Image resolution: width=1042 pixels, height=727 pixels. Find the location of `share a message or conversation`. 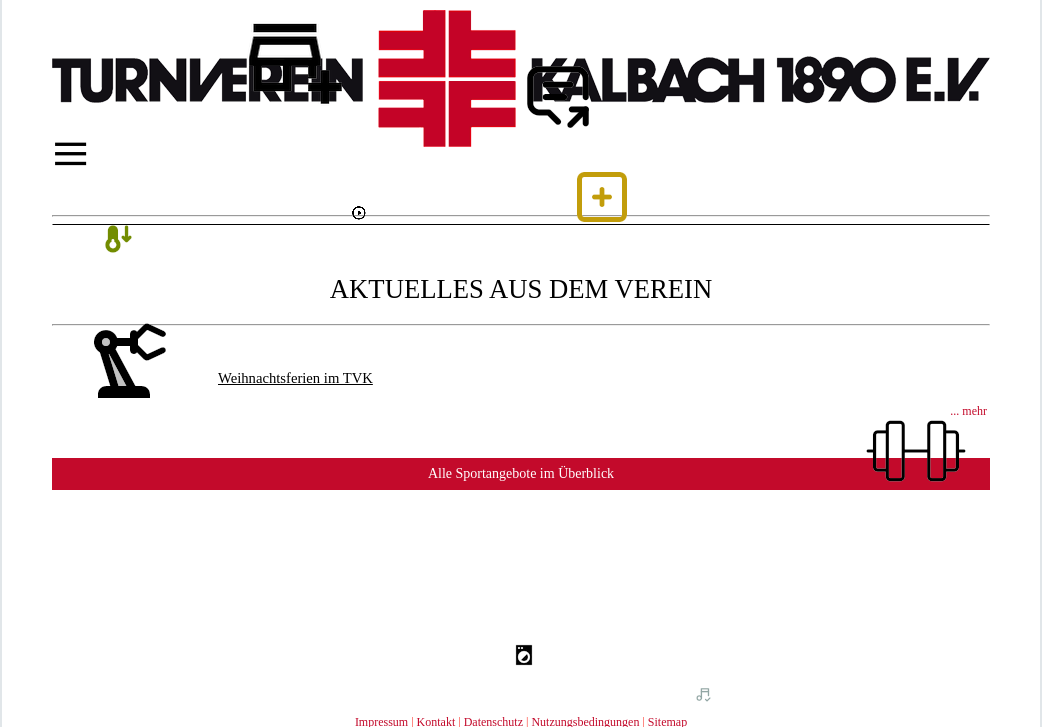

share a message or conversation is located at coordinates (558, 94).